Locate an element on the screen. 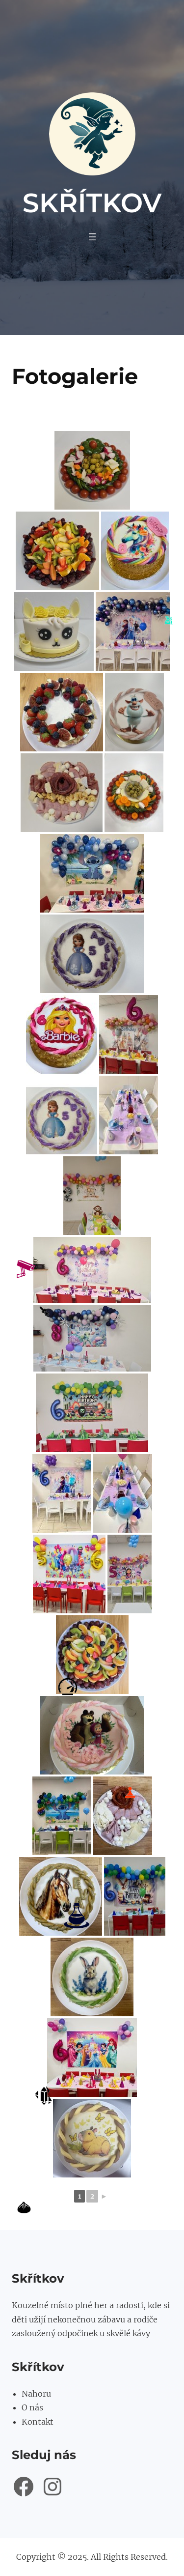 This screenshot has height=2576, width=184. collect or interact with a magic crystal item is located at coordinates (44, 2095).